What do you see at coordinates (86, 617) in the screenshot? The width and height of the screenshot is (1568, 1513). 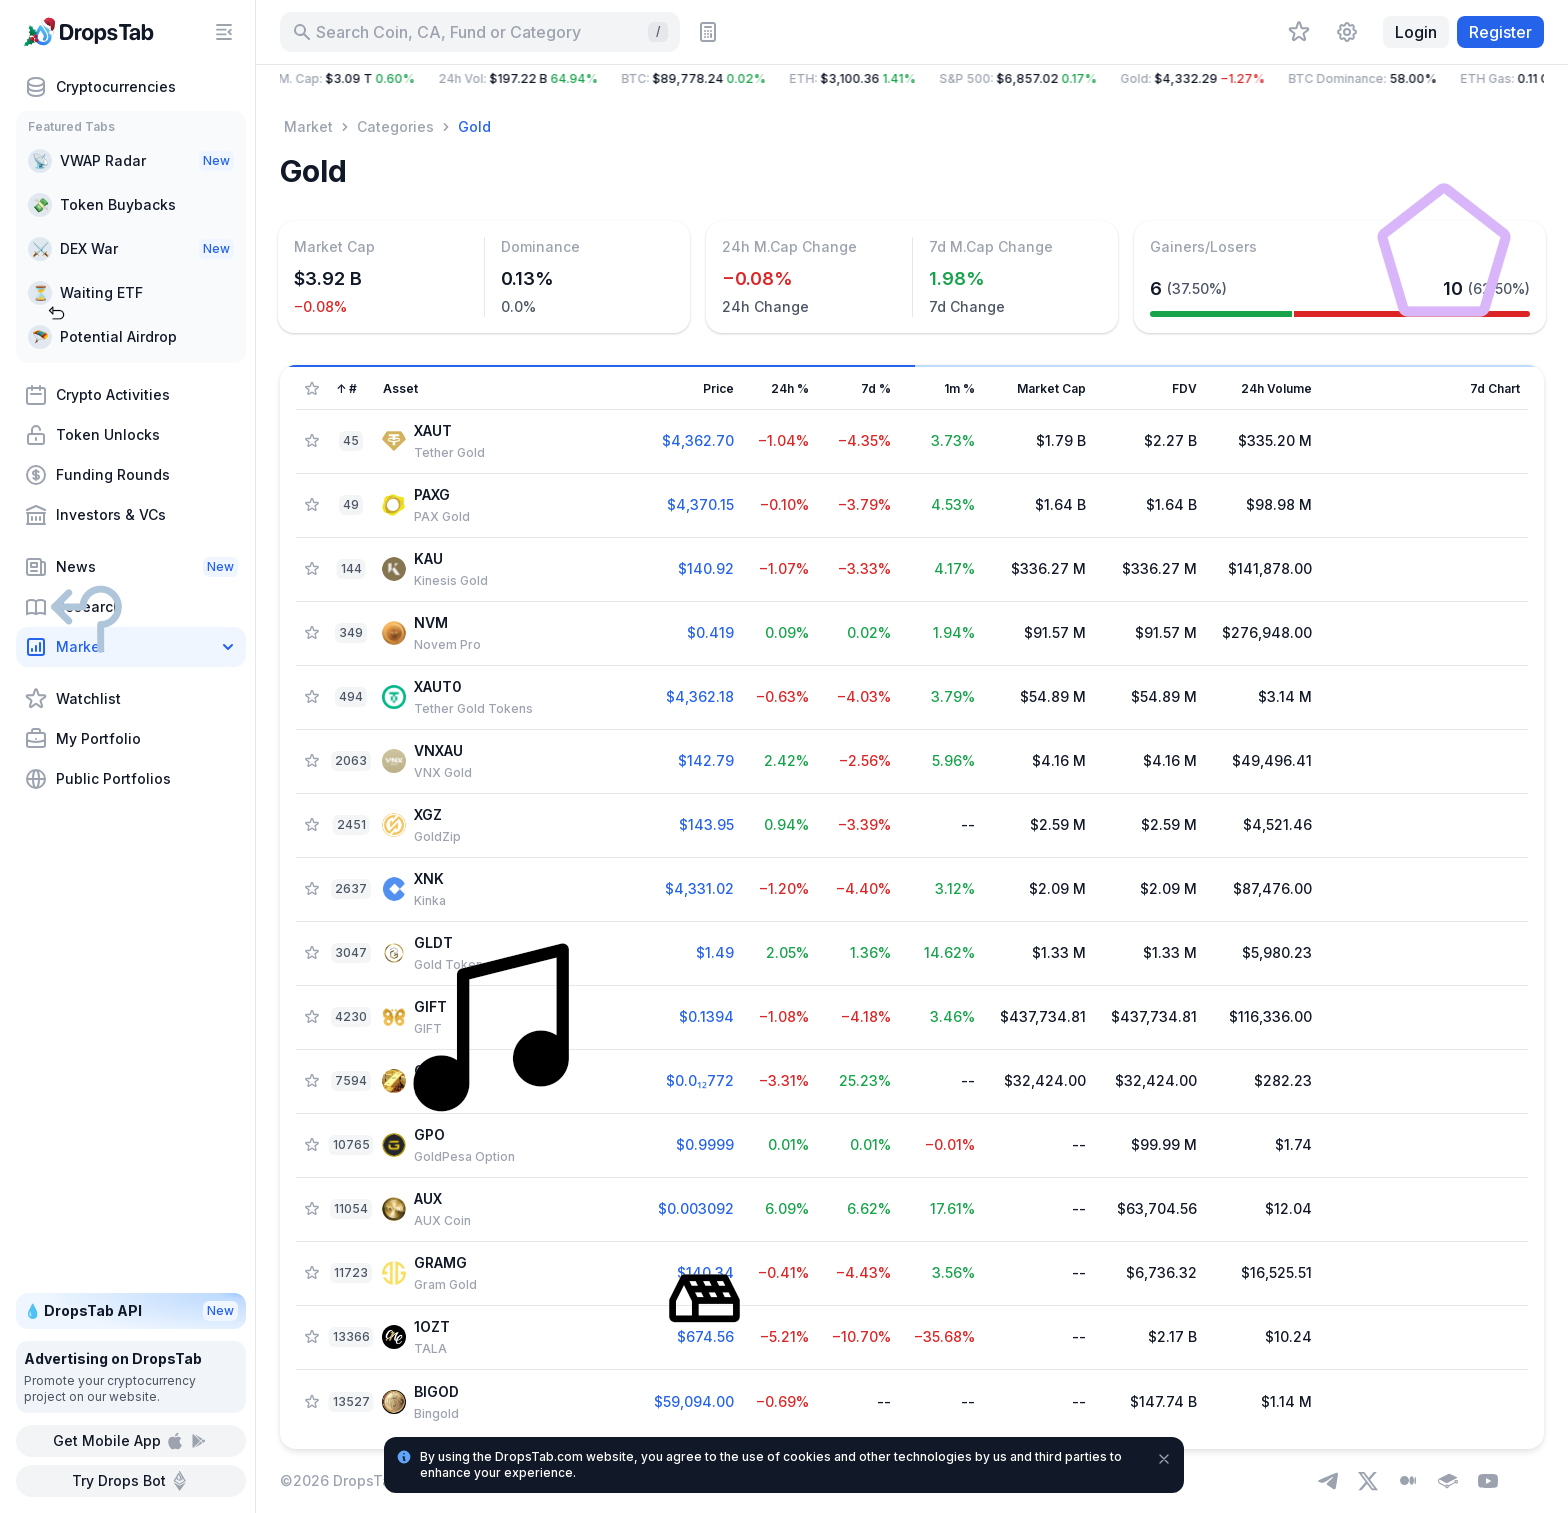 I see `take the left exit at the roundabout` at bounding box center [86, 617].